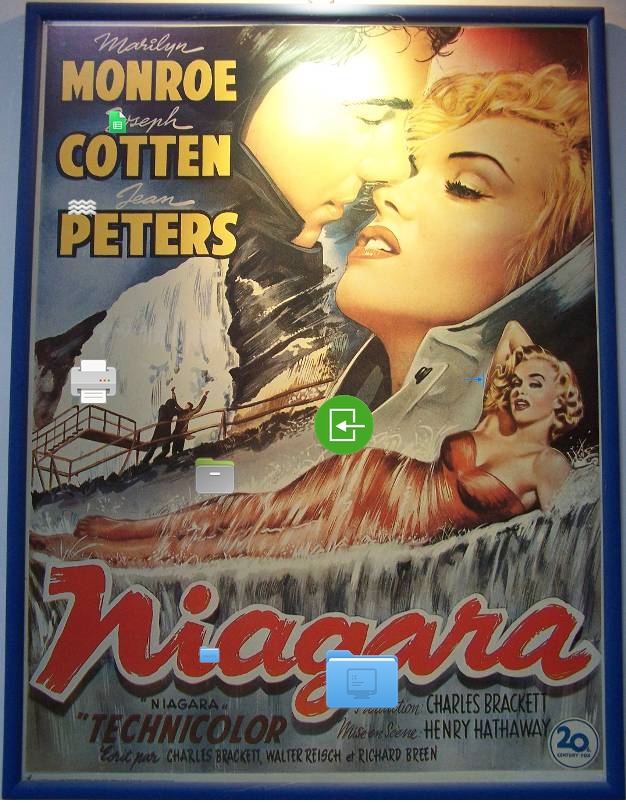 The height and width of the screenshot is (803, 626). I want to click on open an opendocument spreadsheet template file, so click(117, 122).